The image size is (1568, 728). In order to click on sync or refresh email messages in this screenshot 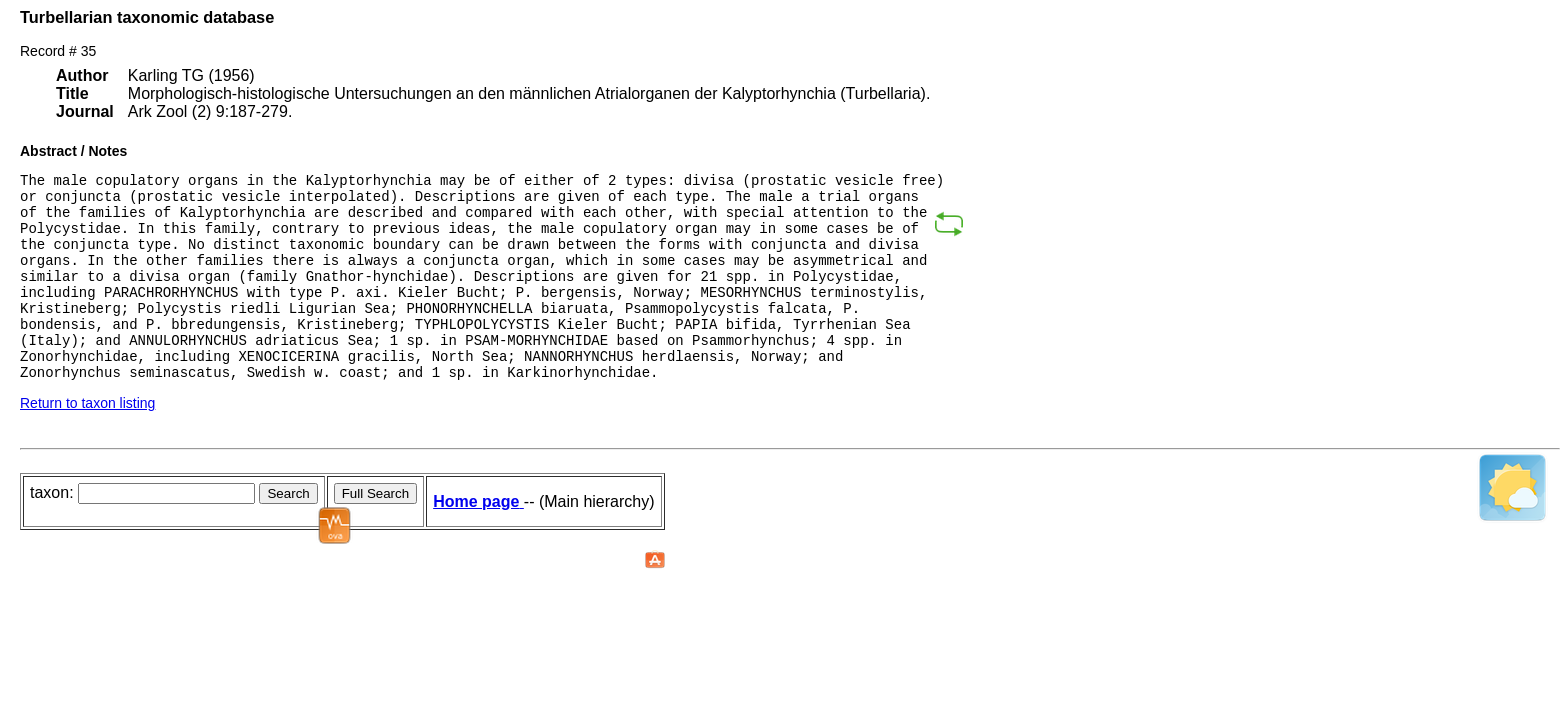, I will do `click(949, 224)`.